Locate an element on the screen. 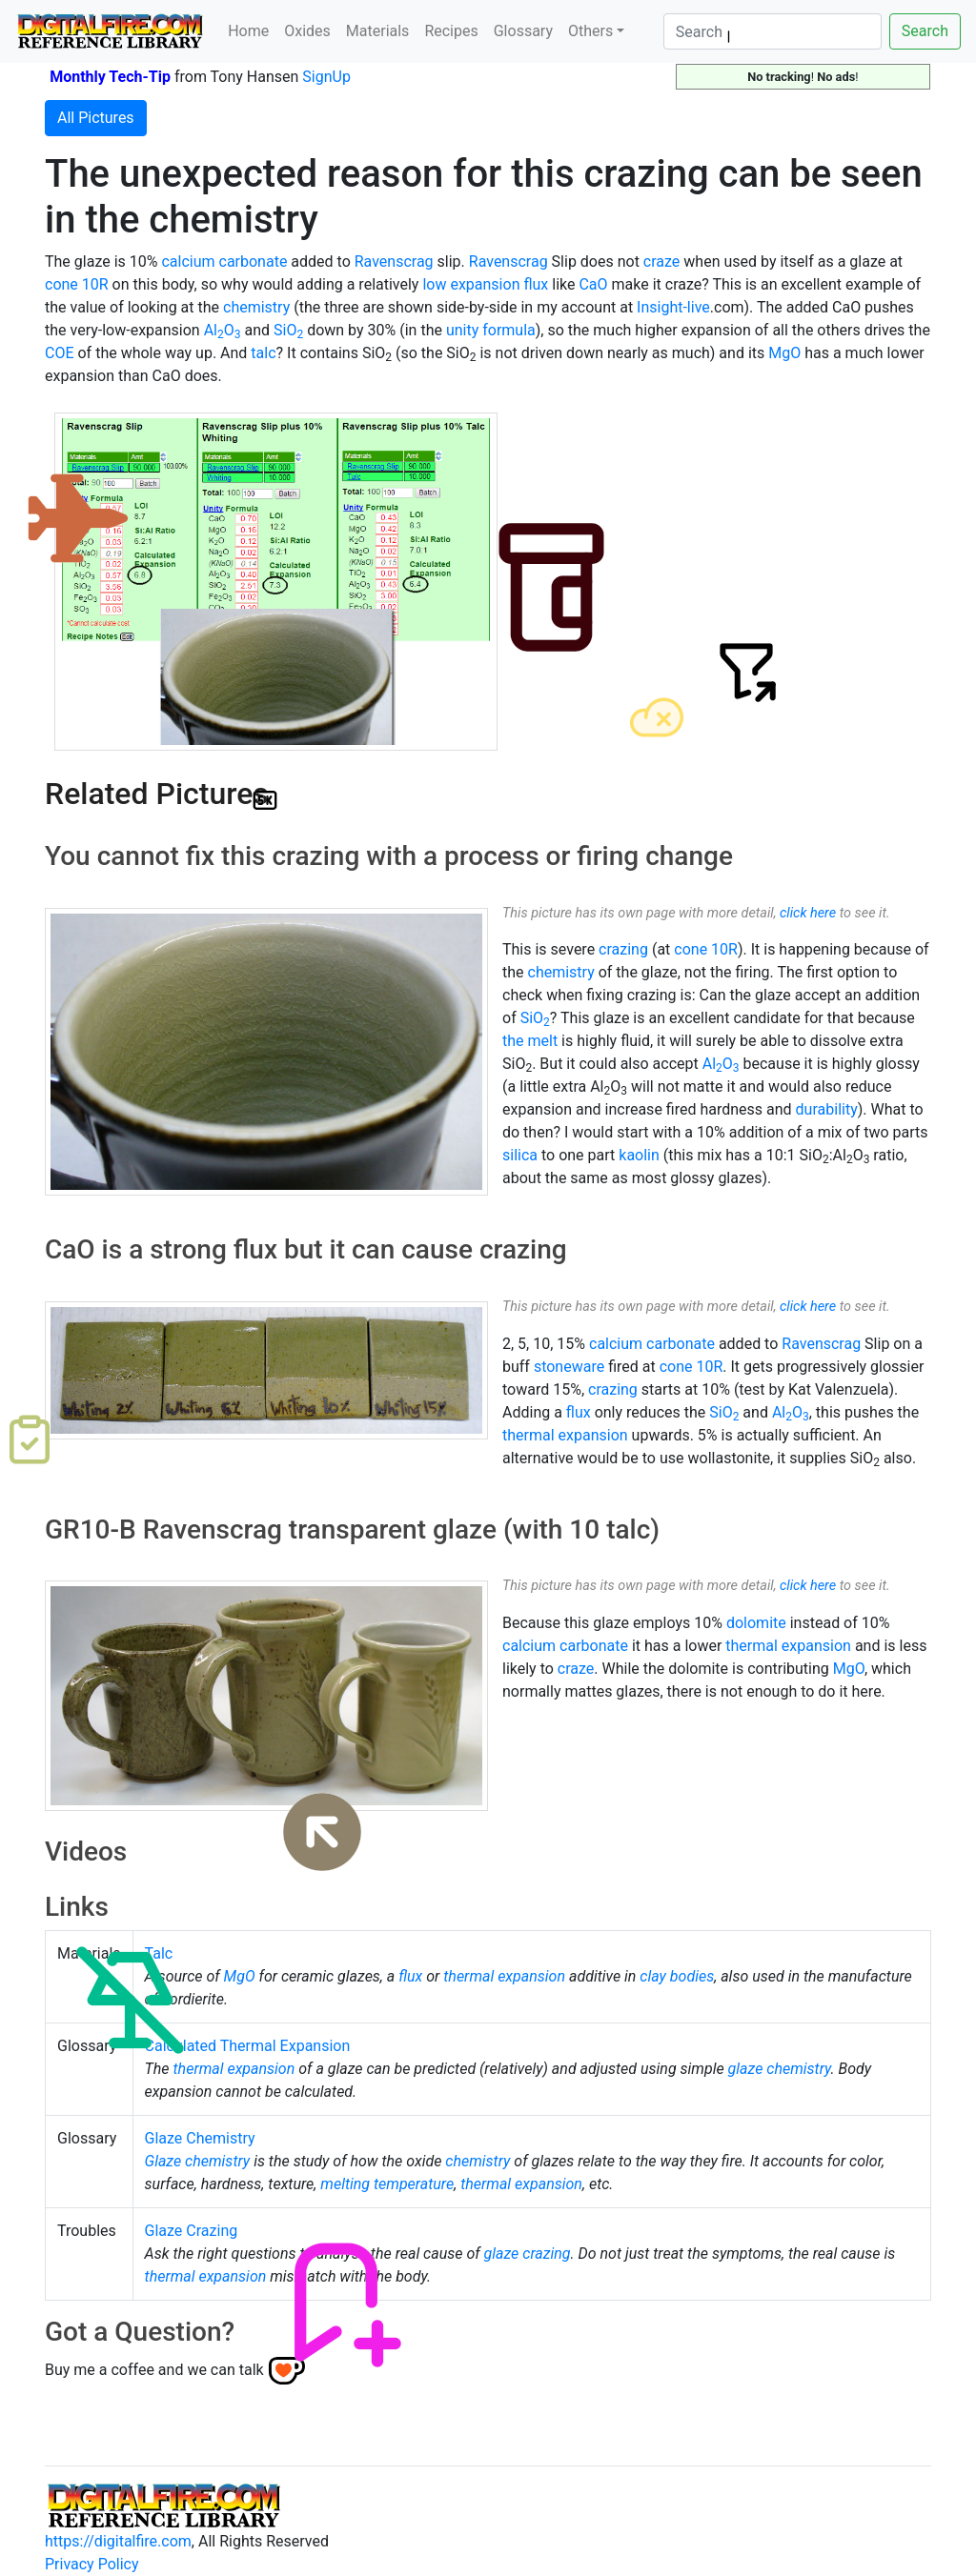  share current filter settings is located at coordinates (746, 670).